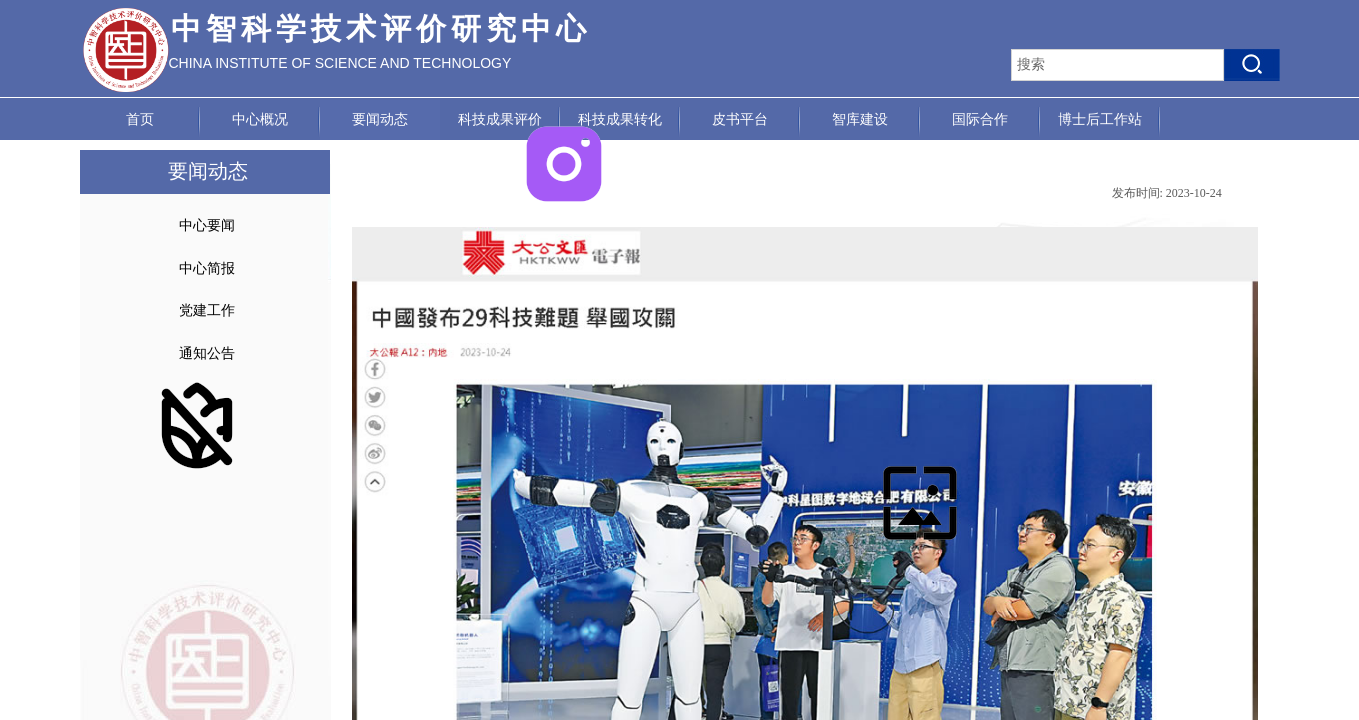  Describe the element at coordinates (564, 164) in the screenshot. I see `open instagram app` at that location.